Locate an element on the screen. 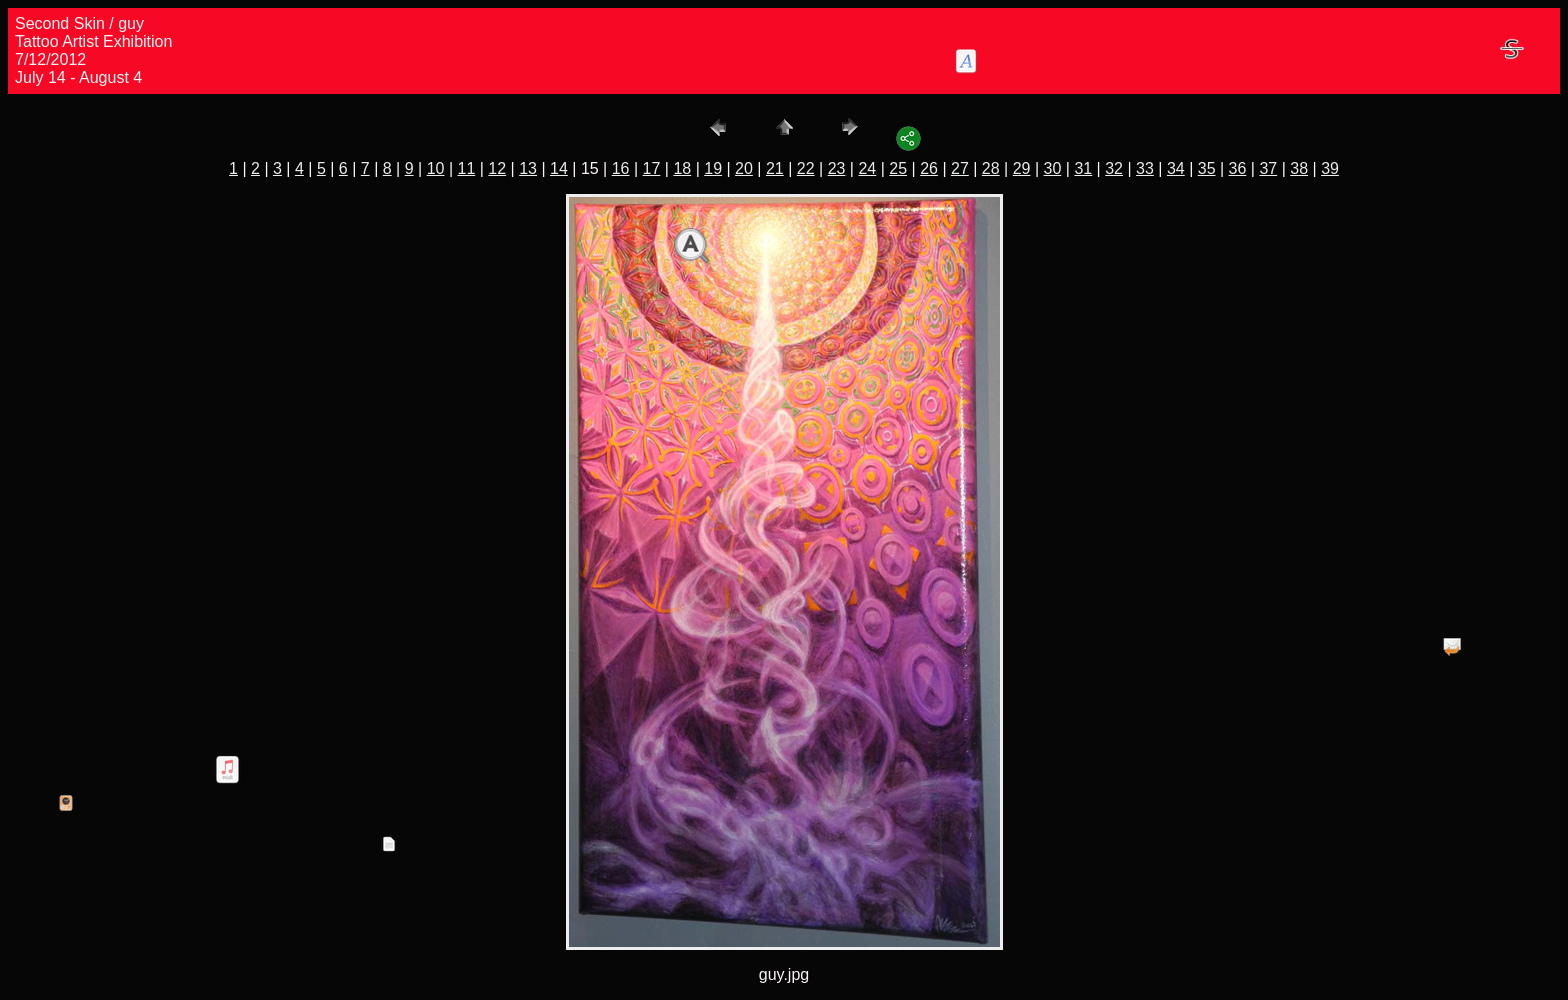  an OpenType font file is located at coordinates (966, 61).